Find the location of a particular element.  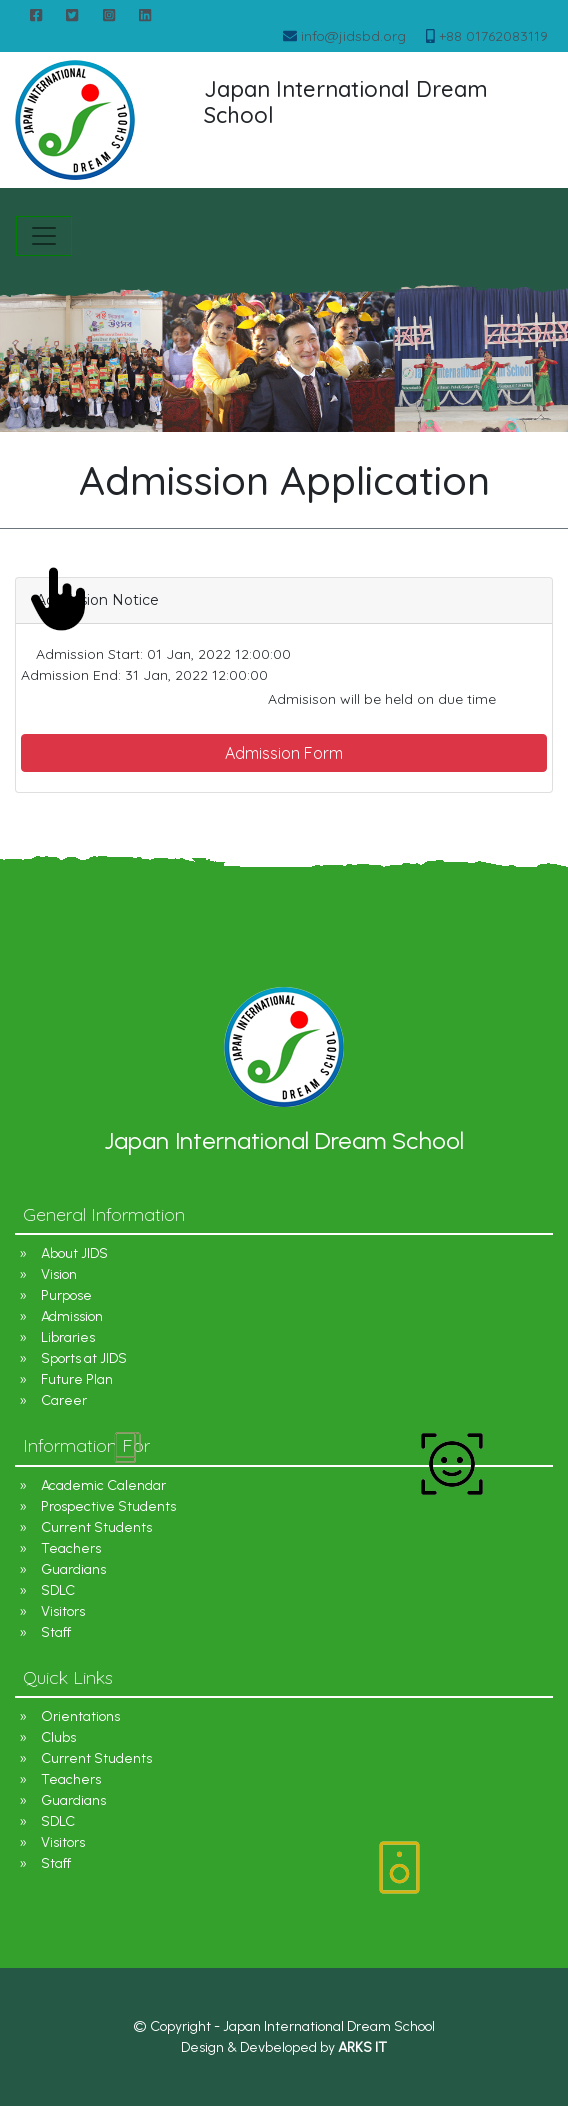

adjust speaker or audio output settings is located at coordinates (399, 1867).